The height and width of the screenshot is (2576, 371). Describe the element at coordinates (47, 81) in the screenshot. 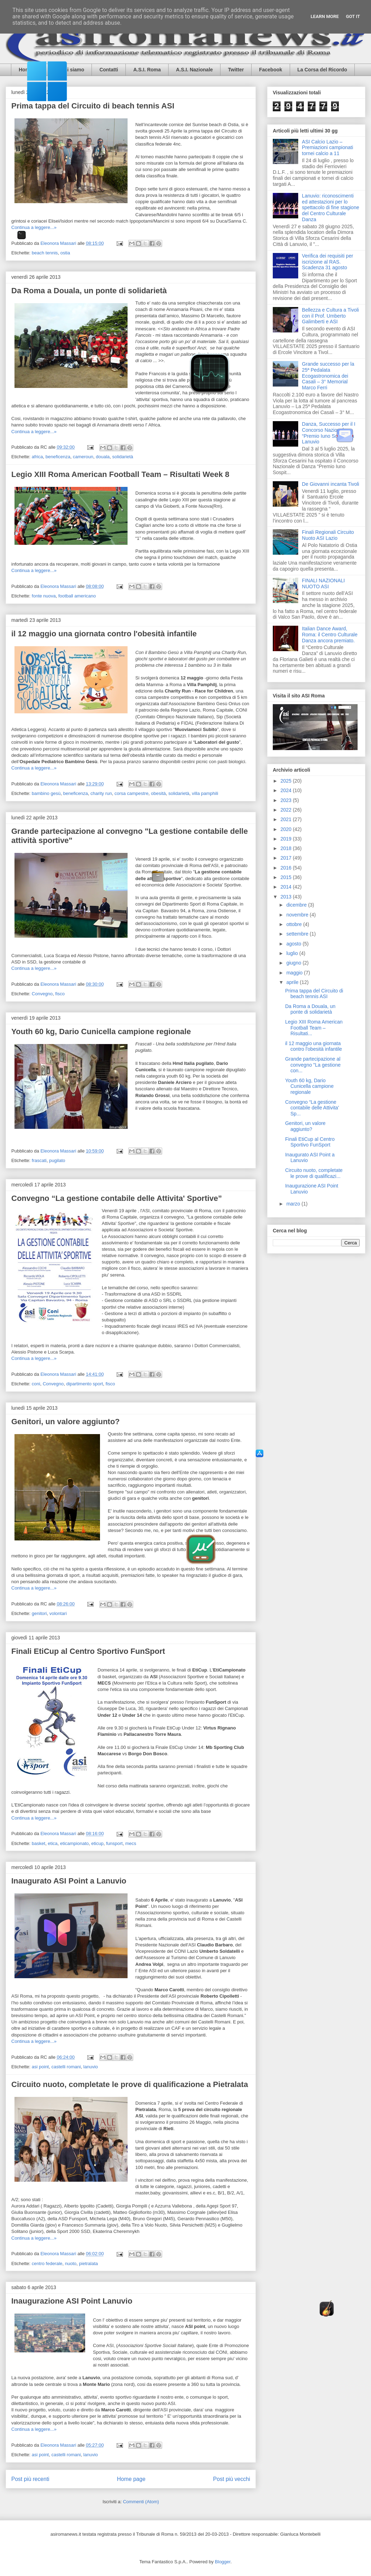

I see `open the Windows start menu` at that location.